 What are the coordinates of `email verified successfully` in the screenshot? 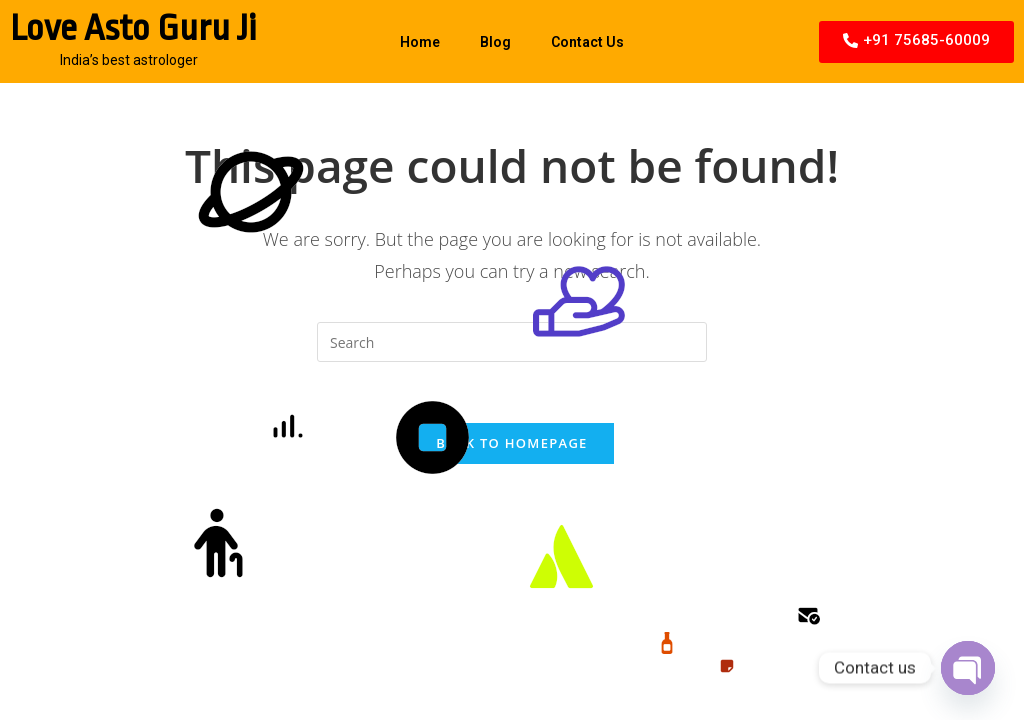 It's located at (808, 615).